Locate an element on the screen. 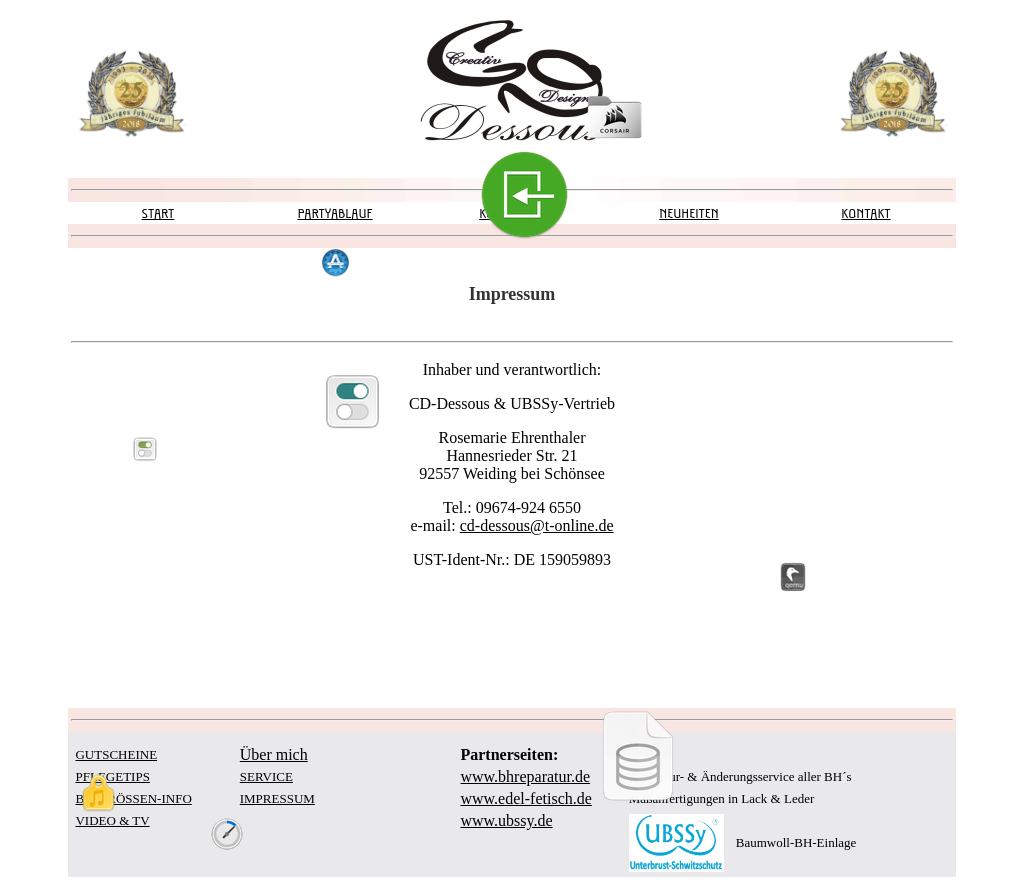  open software properties or system settings is located at coordinates (335, 262).